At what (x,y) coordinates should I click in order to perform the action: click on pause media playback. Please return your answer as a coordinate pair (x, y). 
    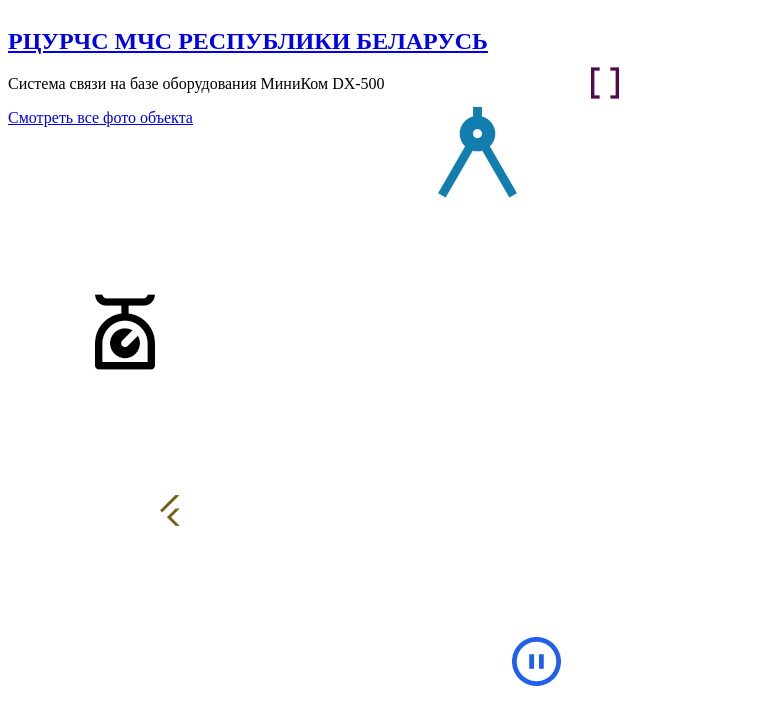
    Looking at the image, I should click on (536, 661).